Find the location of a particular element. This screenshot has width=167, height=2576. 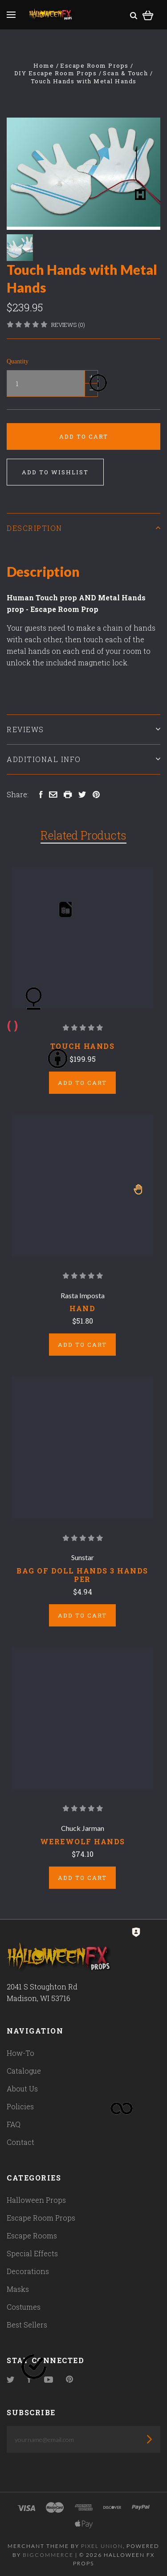

stop or pause current action is located at coordinates (138, 1190).